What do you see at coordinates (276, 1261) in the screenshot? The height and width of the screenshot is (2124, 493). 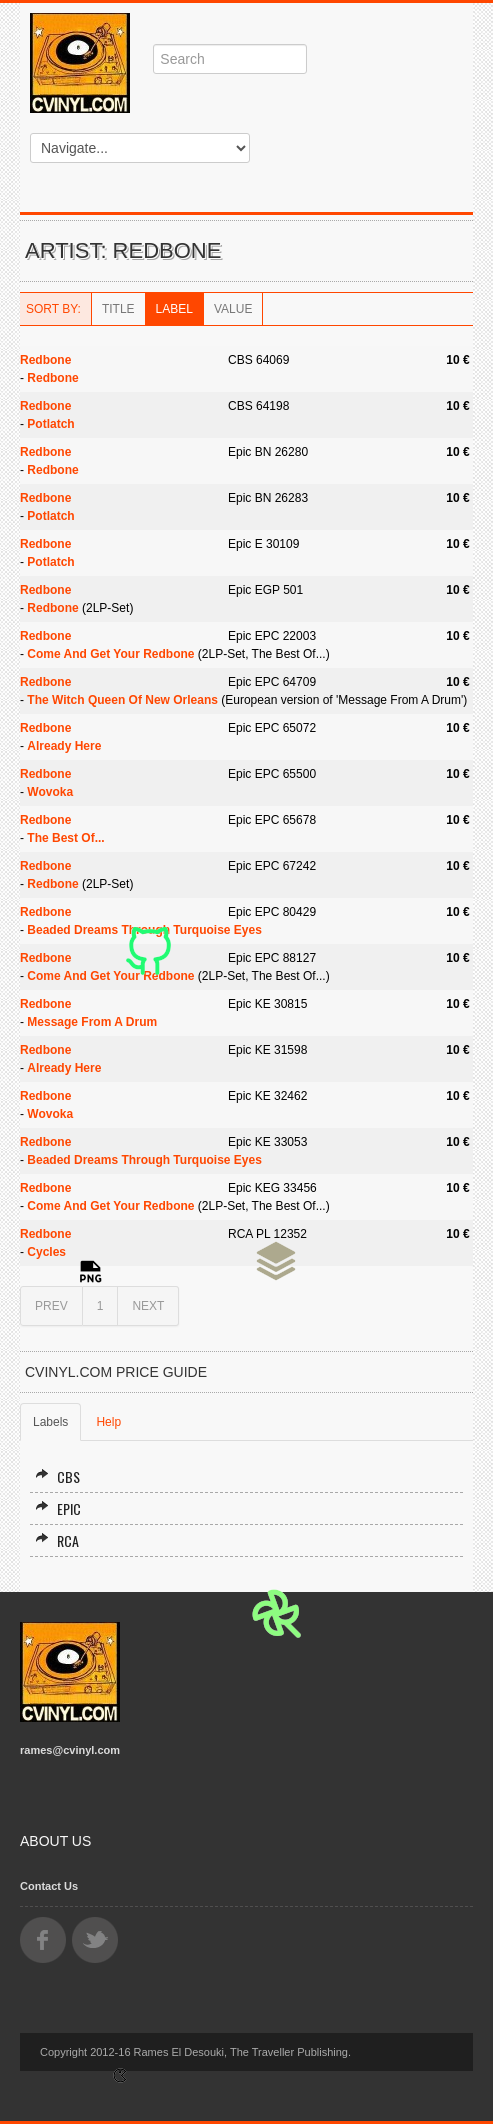 I see `view layers or stacked content` at bounding box center [276, 1261].